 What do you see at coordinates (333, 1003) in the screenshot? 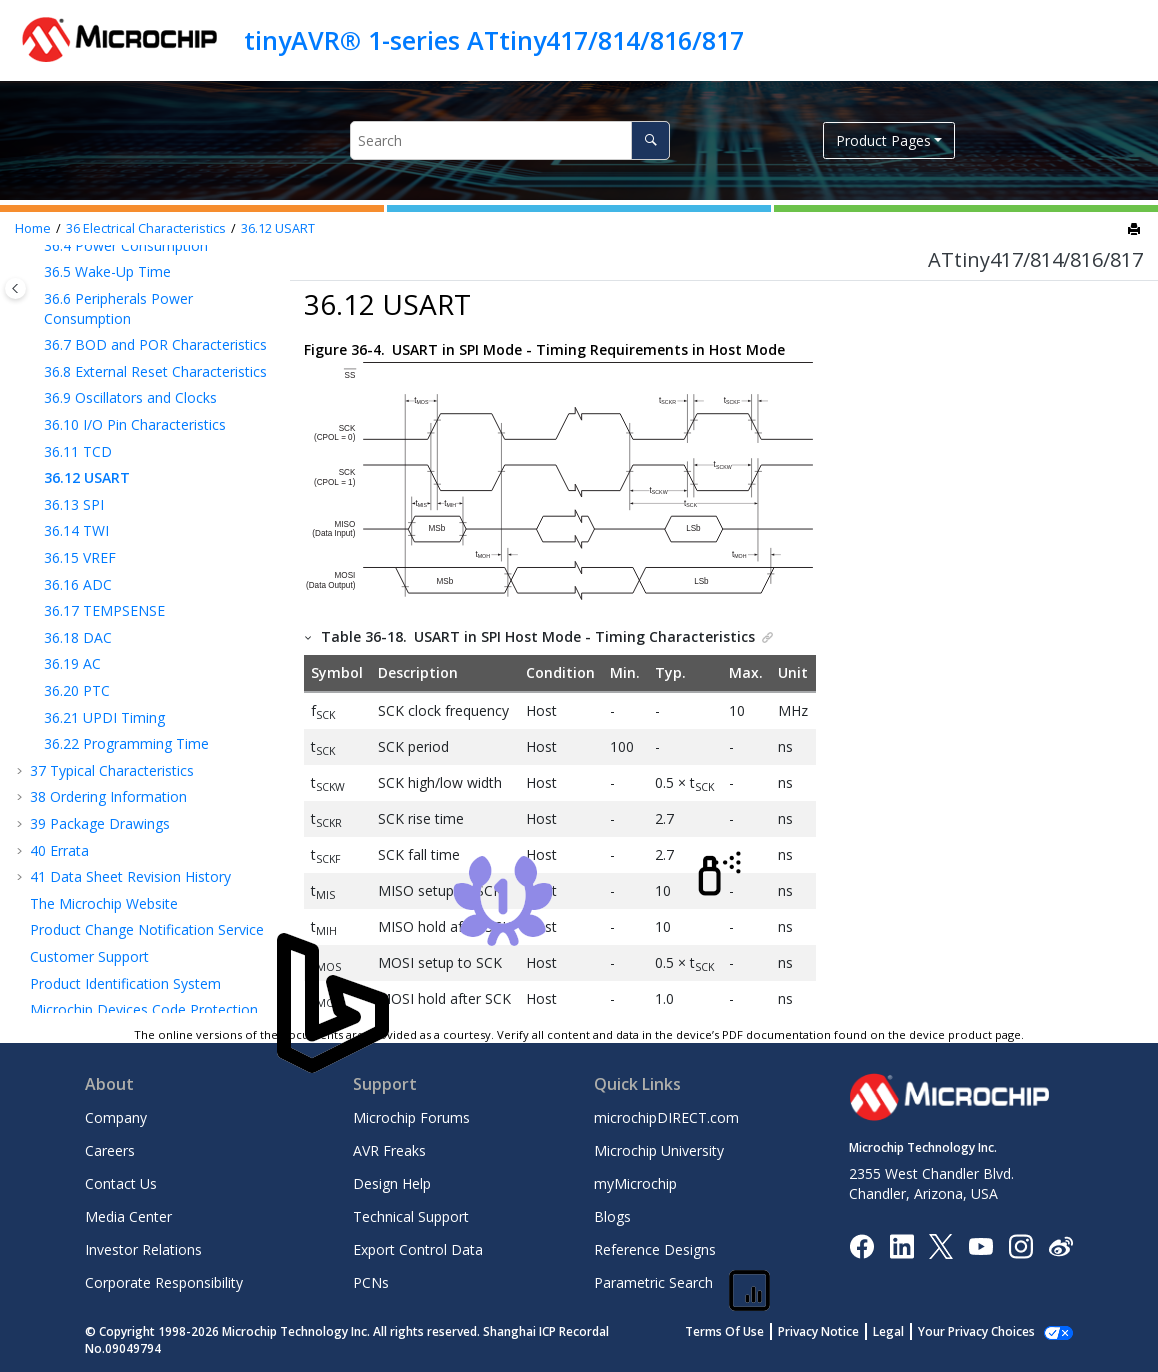
I see `search with microsoft bing` at bounding box center [333, 1003].